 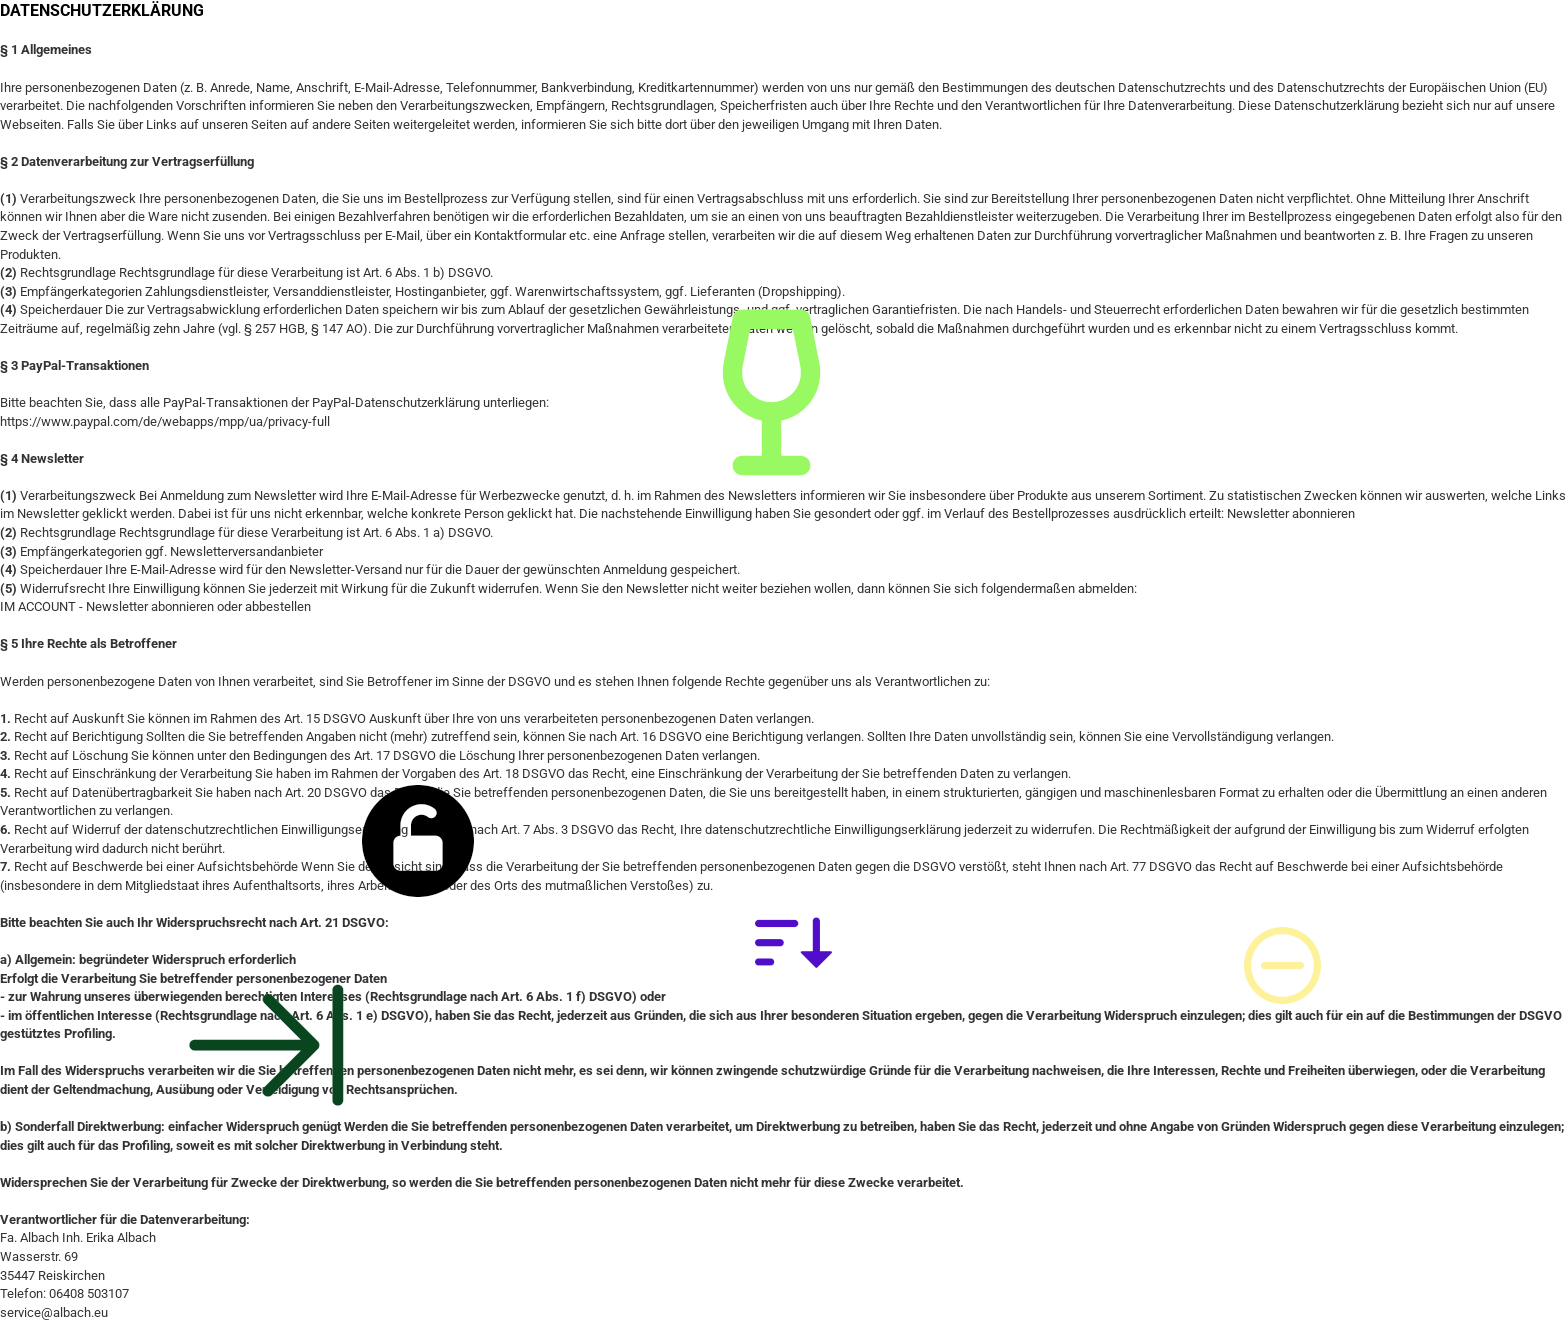 What do you see at coordinates (418, 841) in the screenshot?
I see `view public feed content` at bounding box center [418, 841].